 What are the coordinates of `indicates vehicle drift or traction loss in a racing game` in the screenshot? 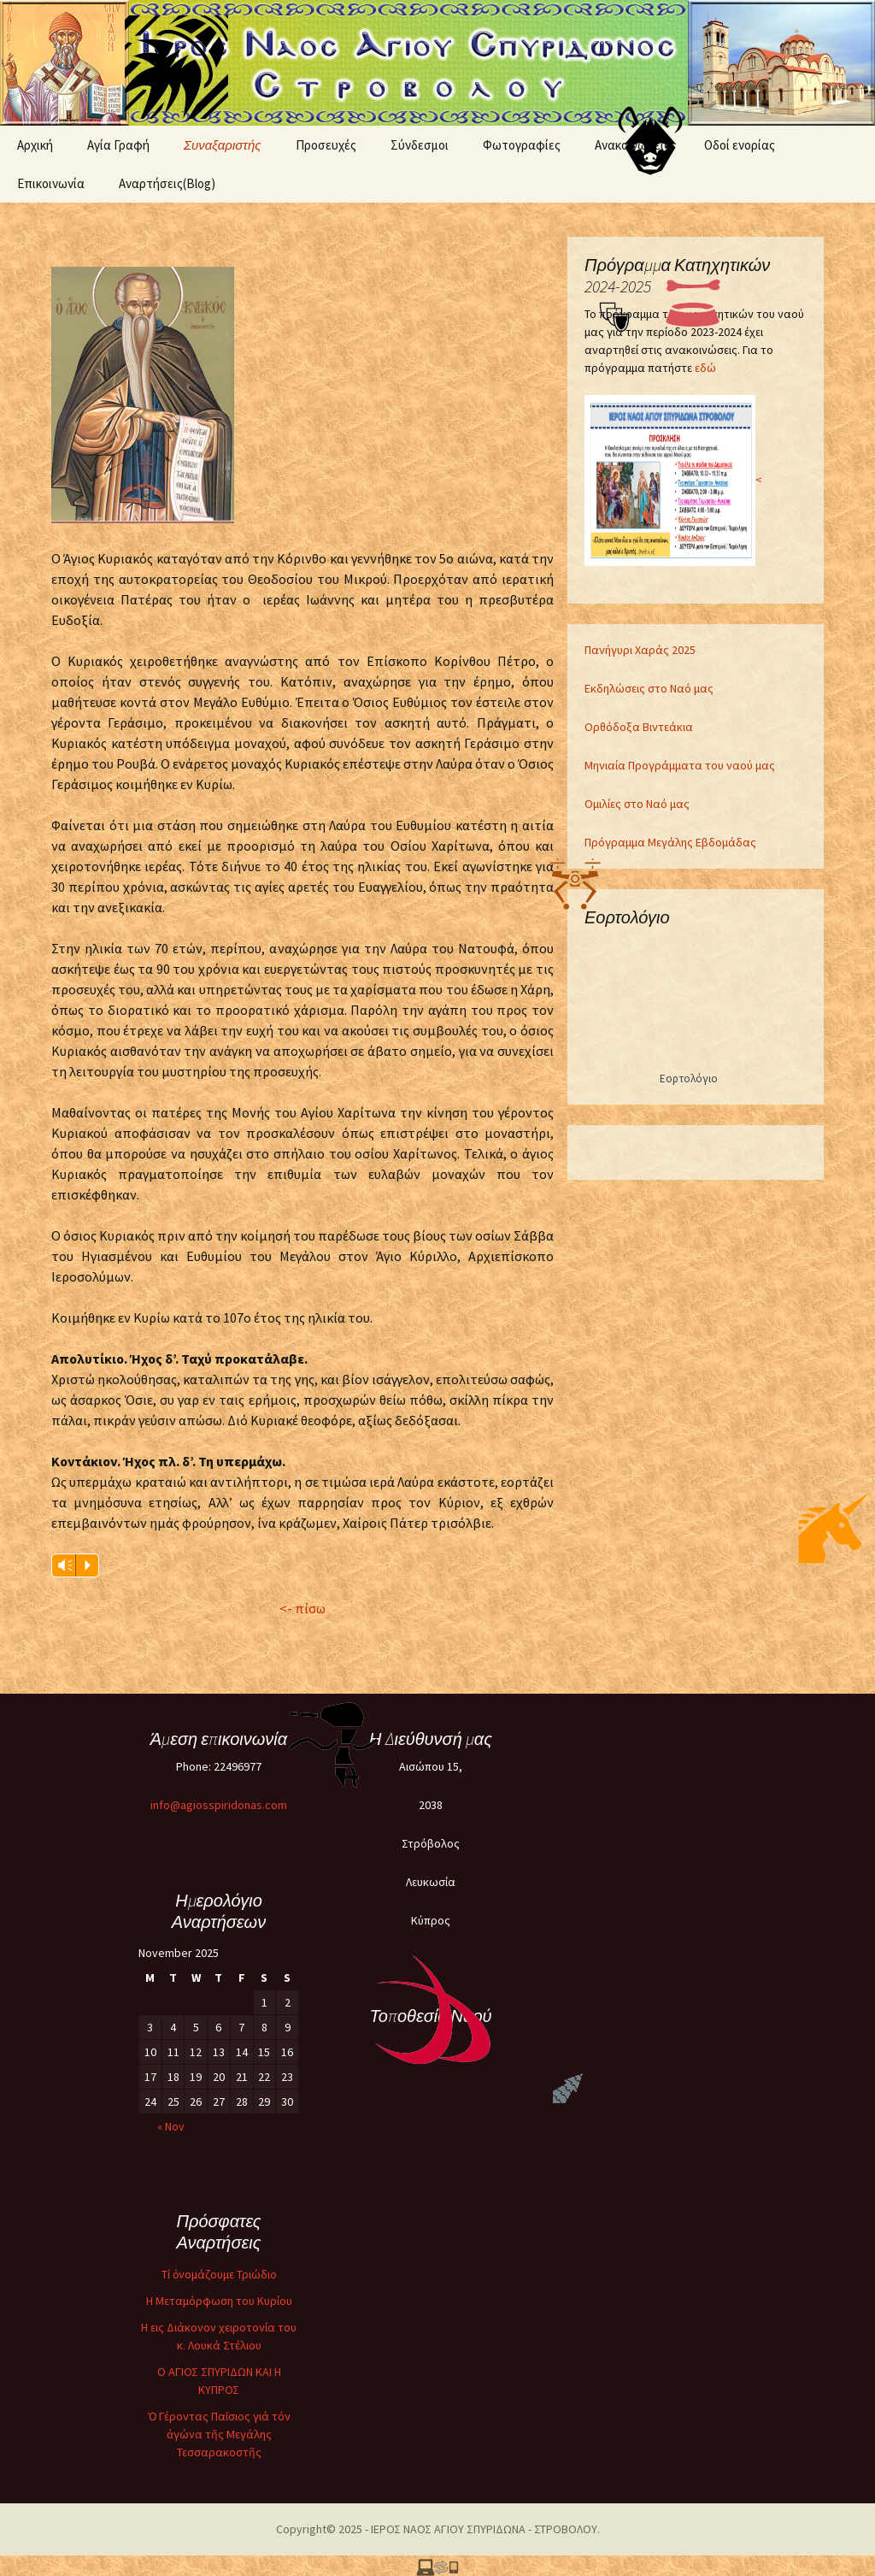 It's located at (567, 2088).